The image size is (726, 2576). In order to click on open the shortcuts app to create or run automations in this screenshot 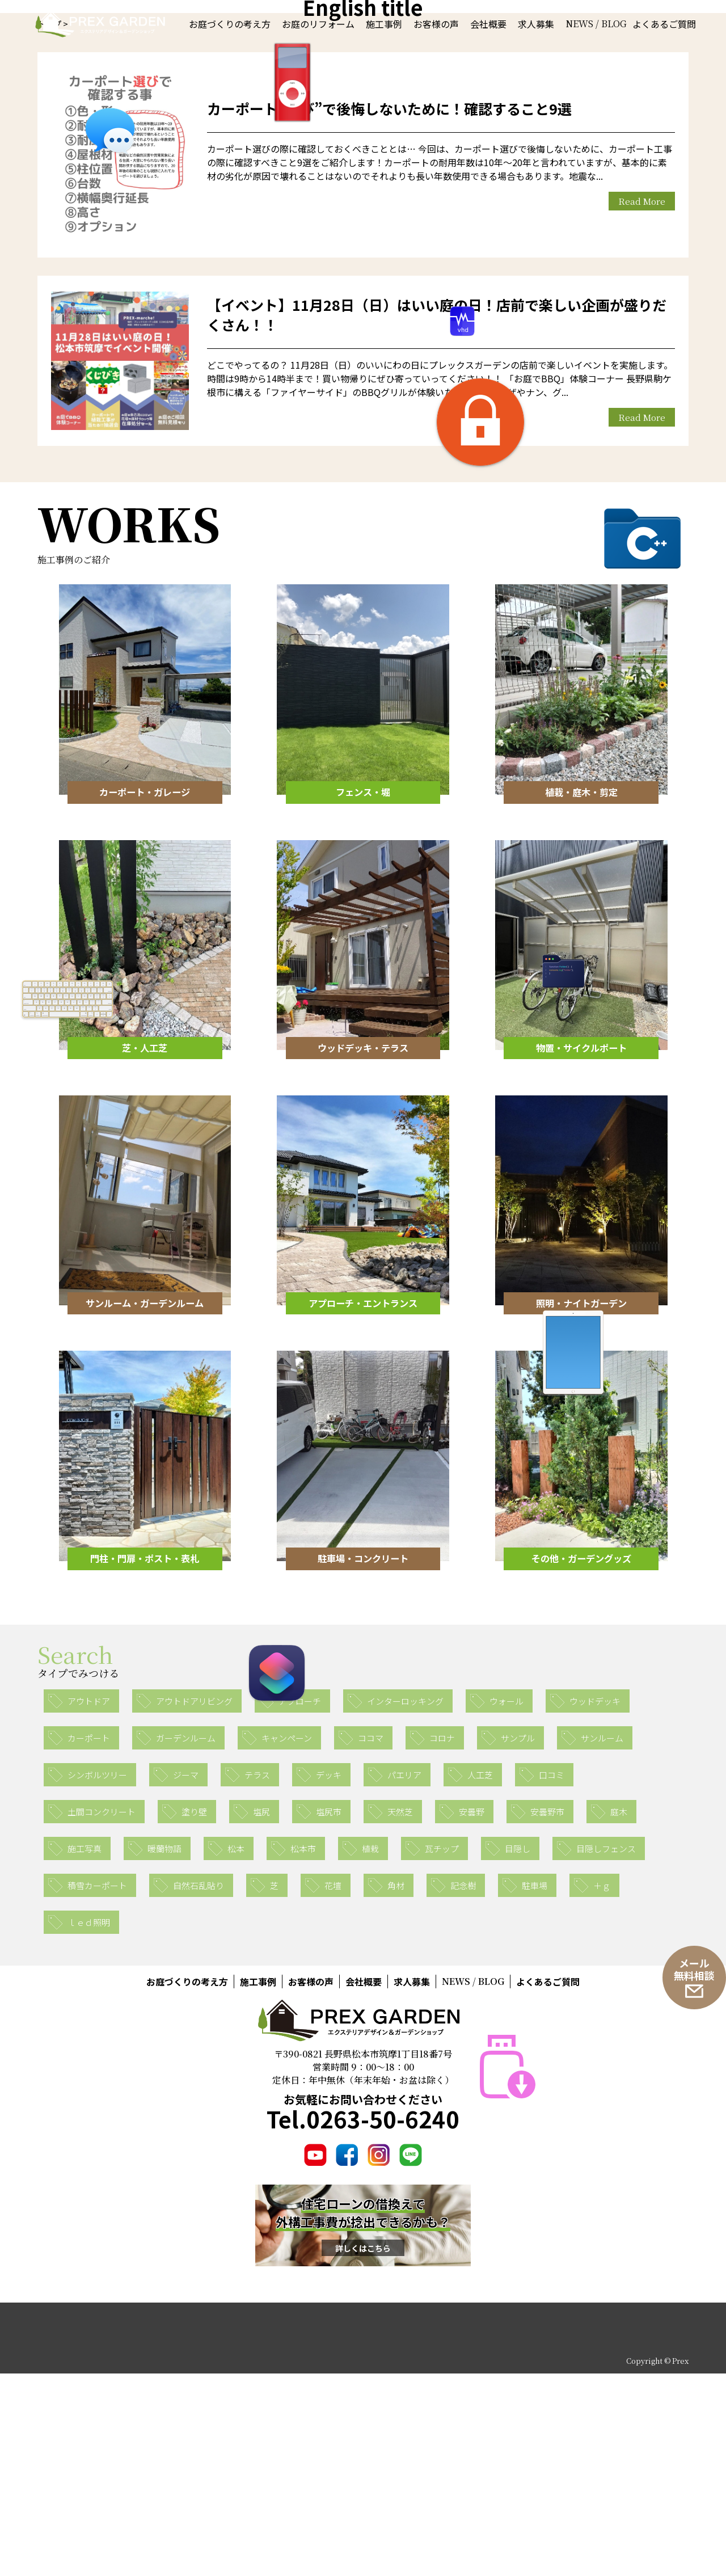, I will do `click(277, 1673)`.